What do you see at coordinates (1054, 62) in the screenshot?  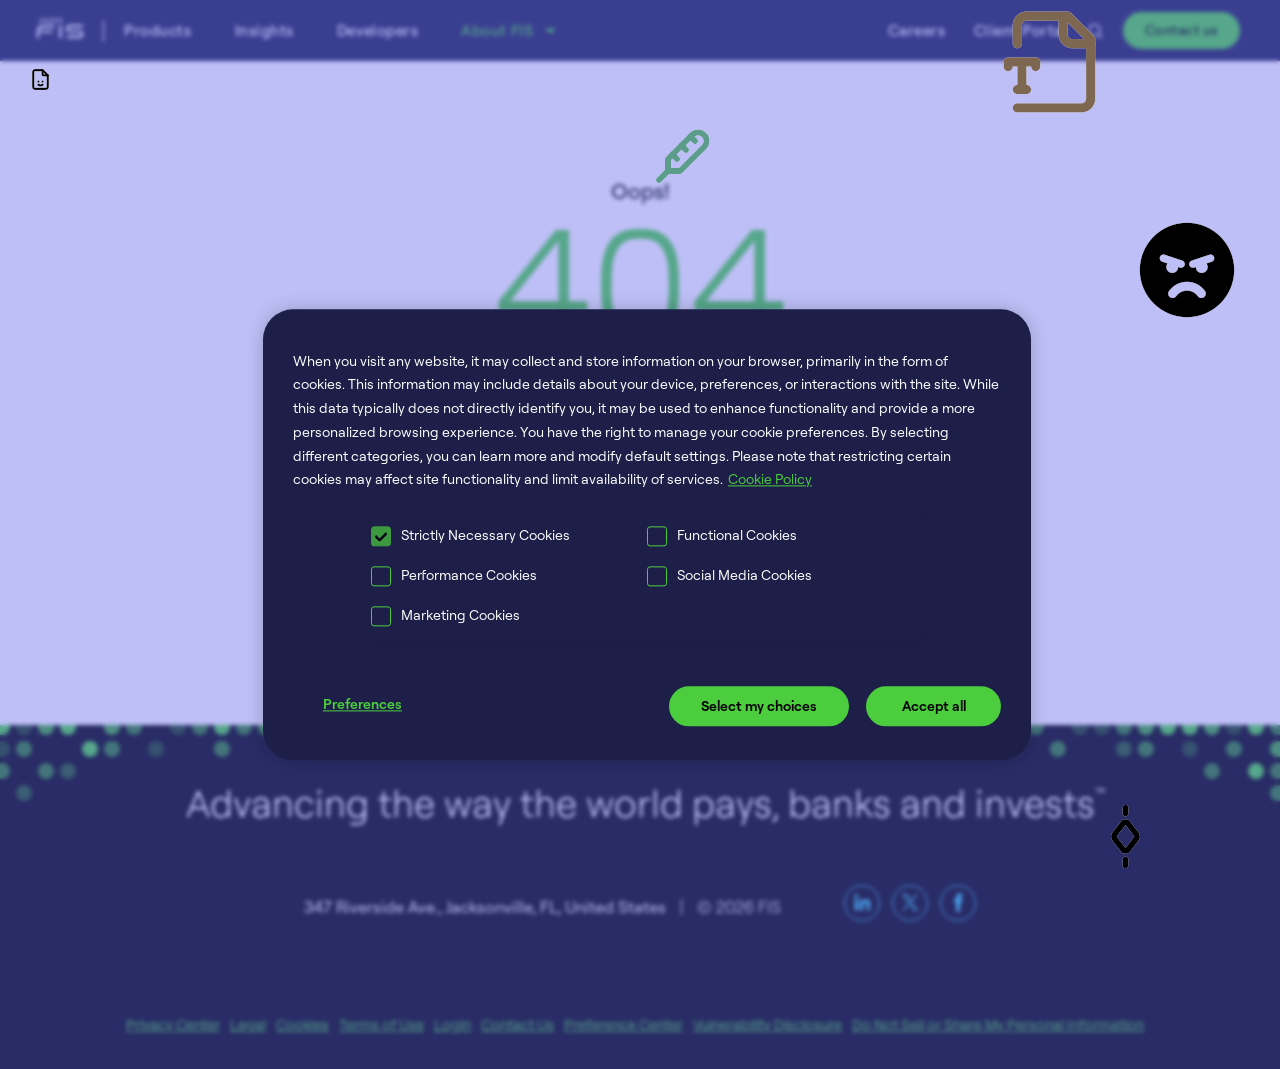 I see `text or document file type` at bounding box center [1054, 62].